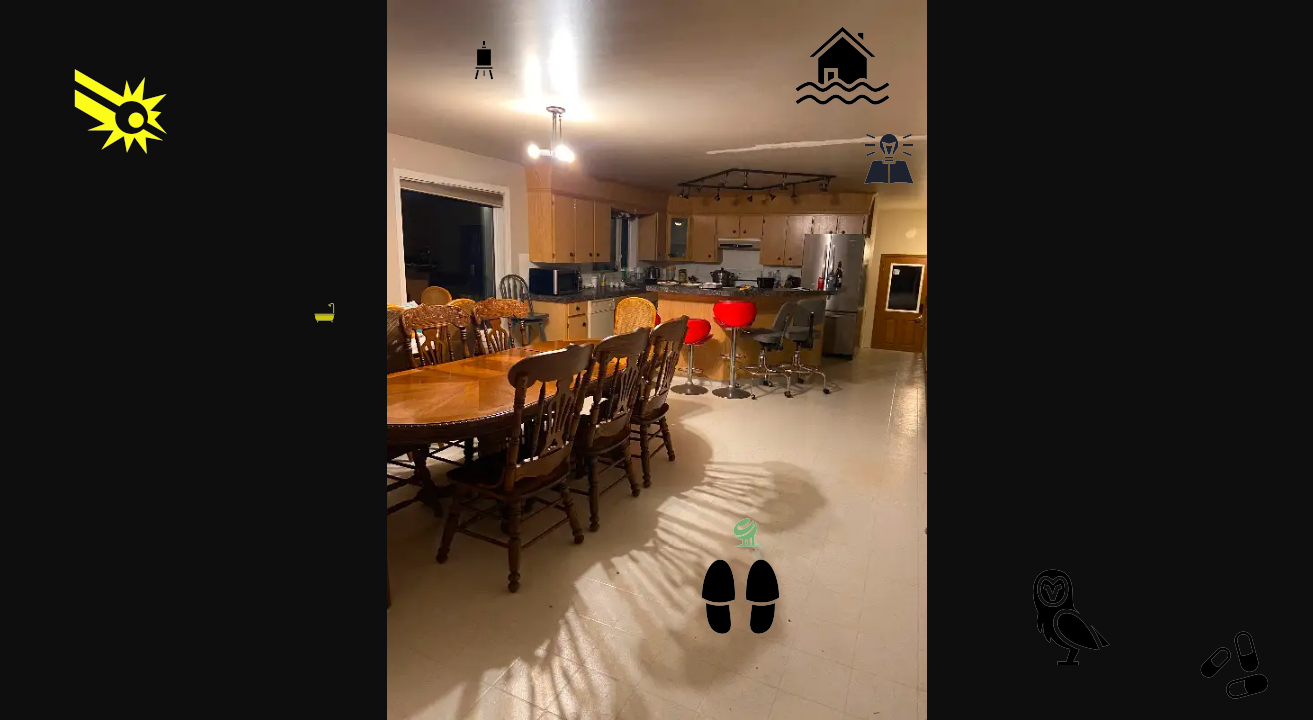  I want to click on indicates flood warning or alert, so click(842, 63).